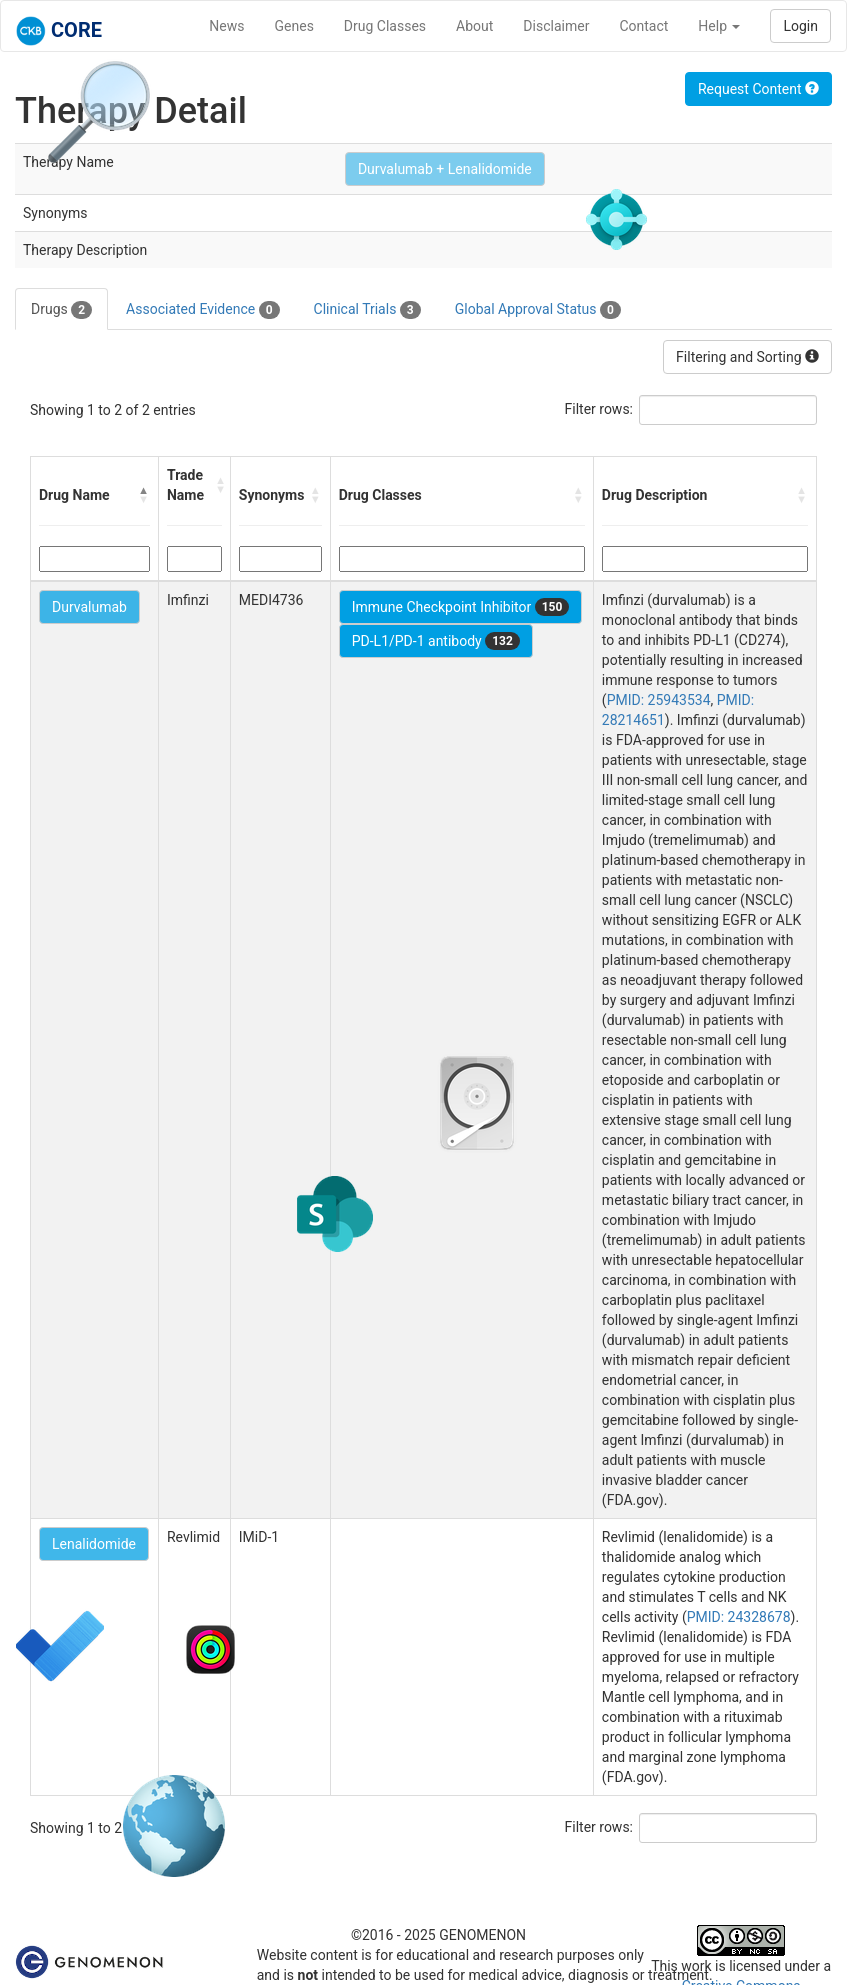 This screenshot has height=1985, width=847. I want to click on open Microsoft SharePoint app, so click(335, 1214).